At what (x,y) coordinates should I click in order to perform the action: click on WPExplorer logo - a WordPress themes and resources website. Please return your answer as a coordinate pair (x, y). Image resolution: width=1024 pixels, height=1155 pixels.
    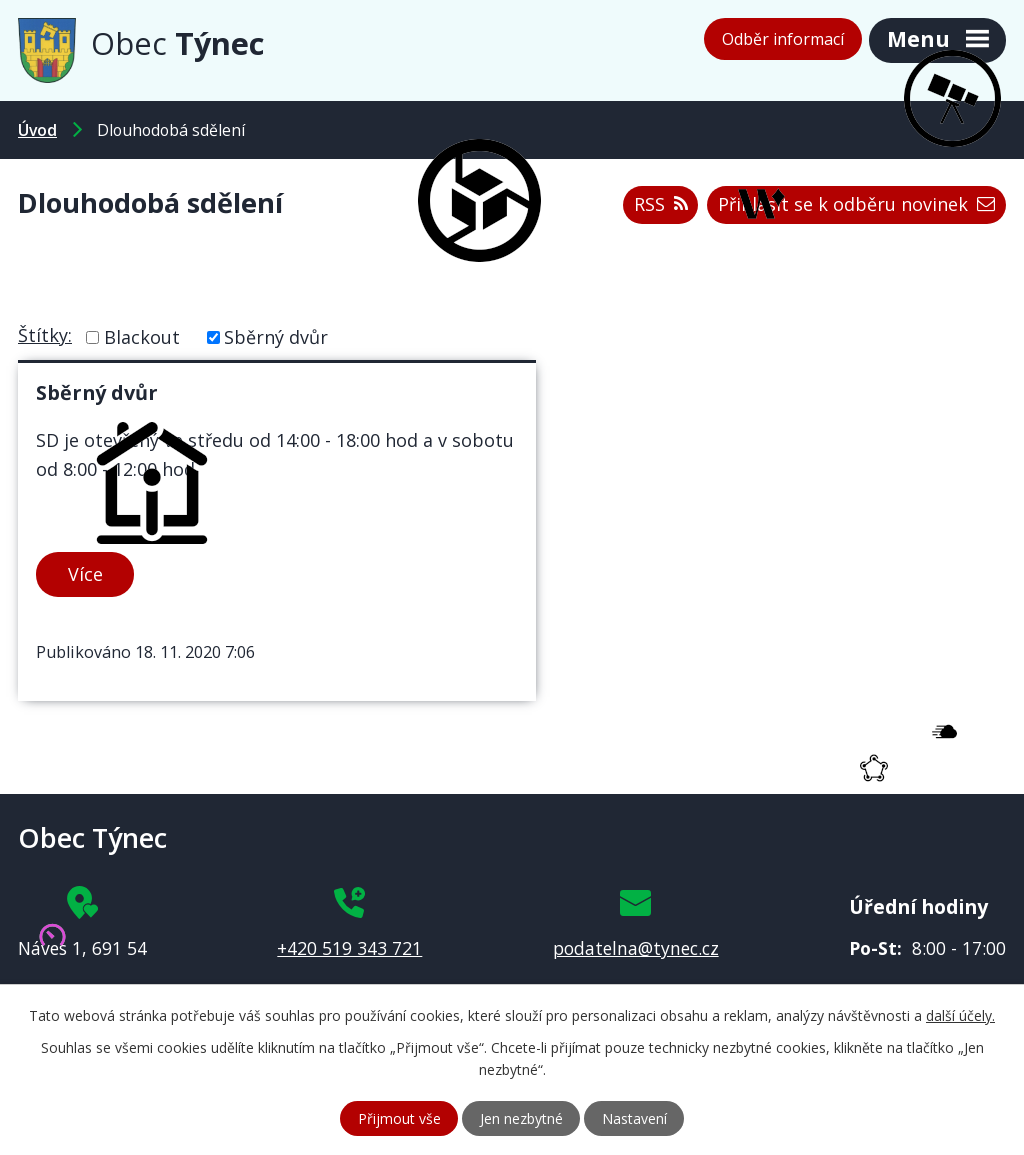
    Looking at the image, I should click on (952, 98).